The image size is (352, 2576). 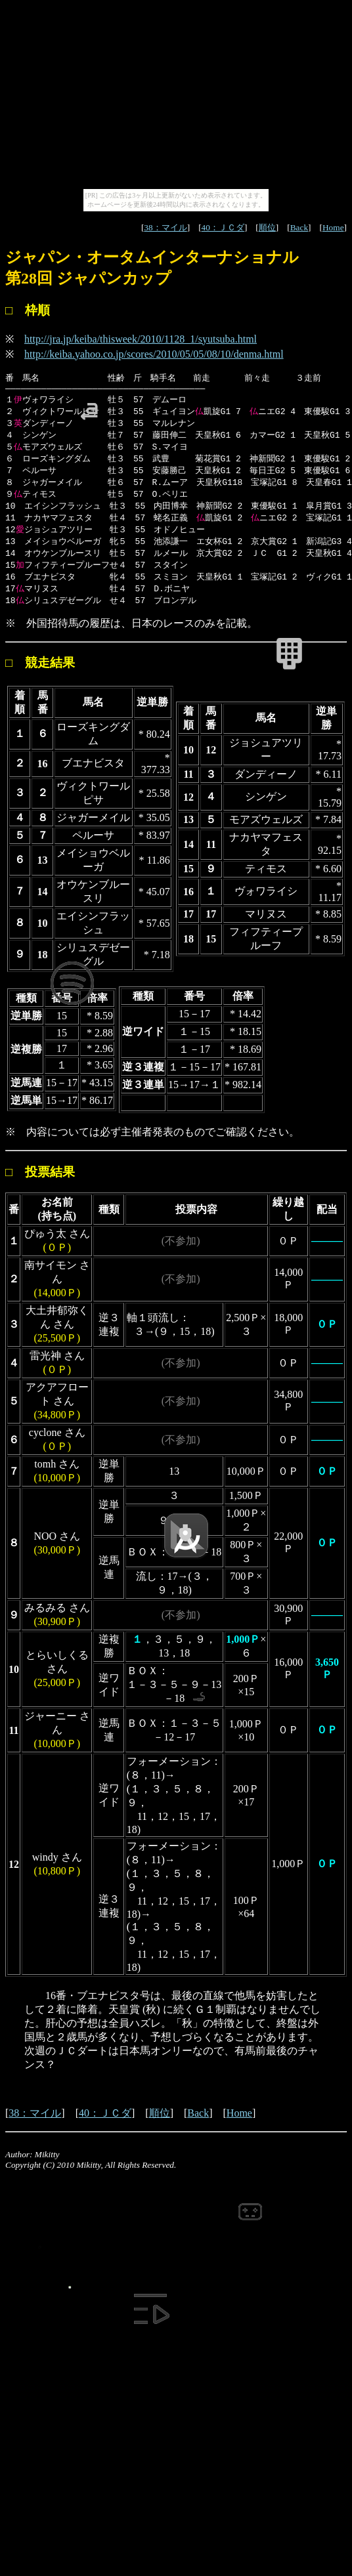 I want to click on open the dialpad for number input, so click(x=289, y=654).